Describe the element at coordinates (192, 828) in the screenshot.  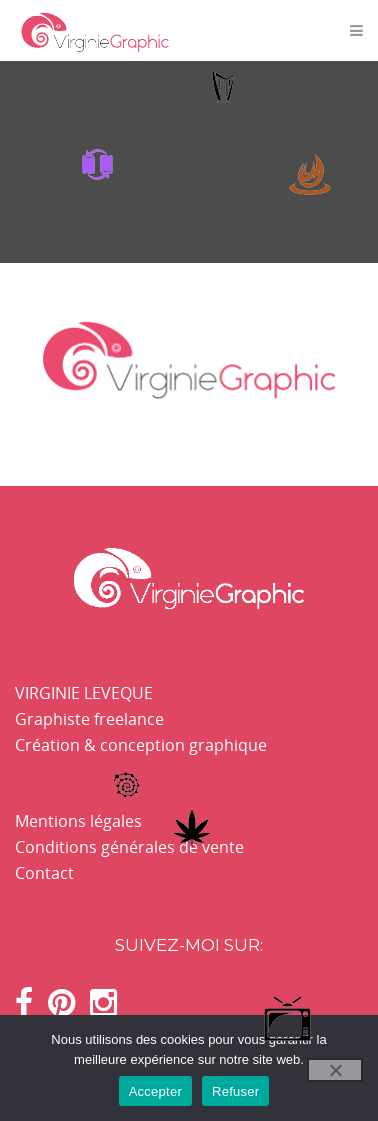
I see `browse hemp or cannabis-related products` at that location.